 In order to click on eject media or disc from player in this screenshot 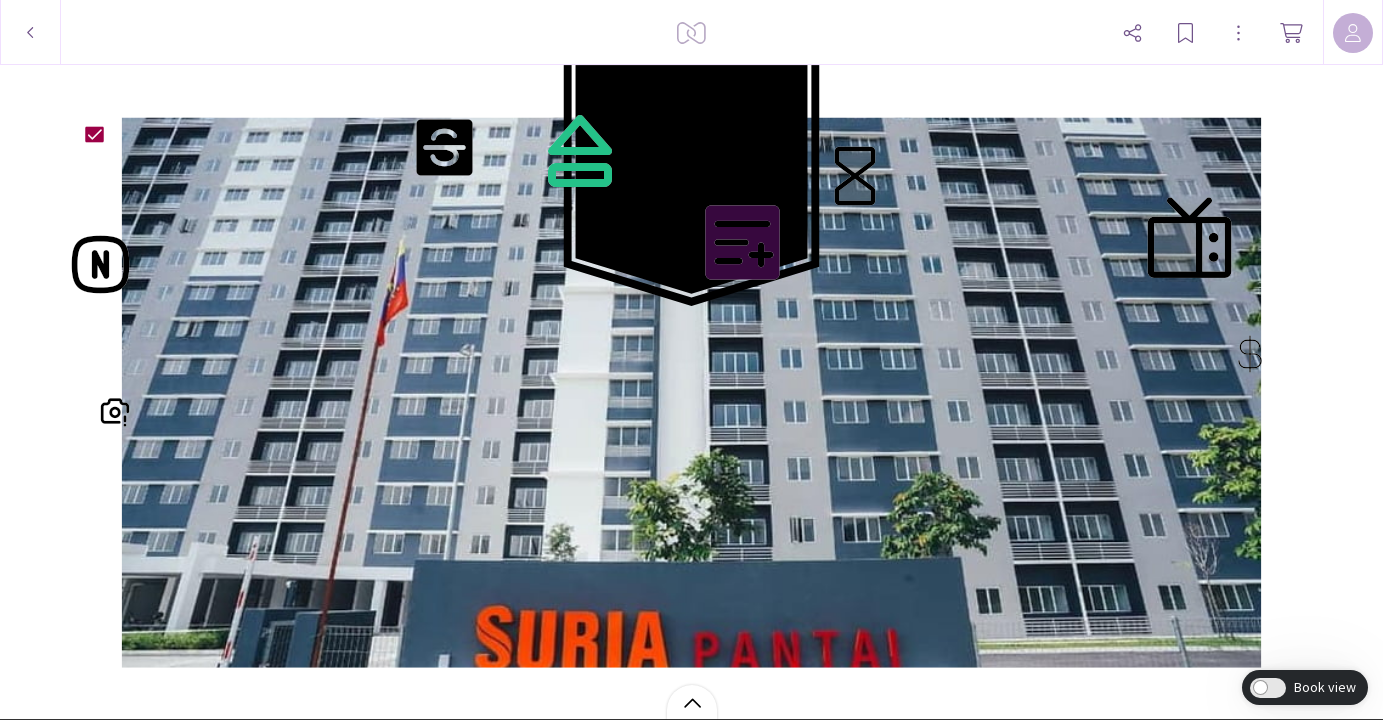, I will do `click(580, 151)`.